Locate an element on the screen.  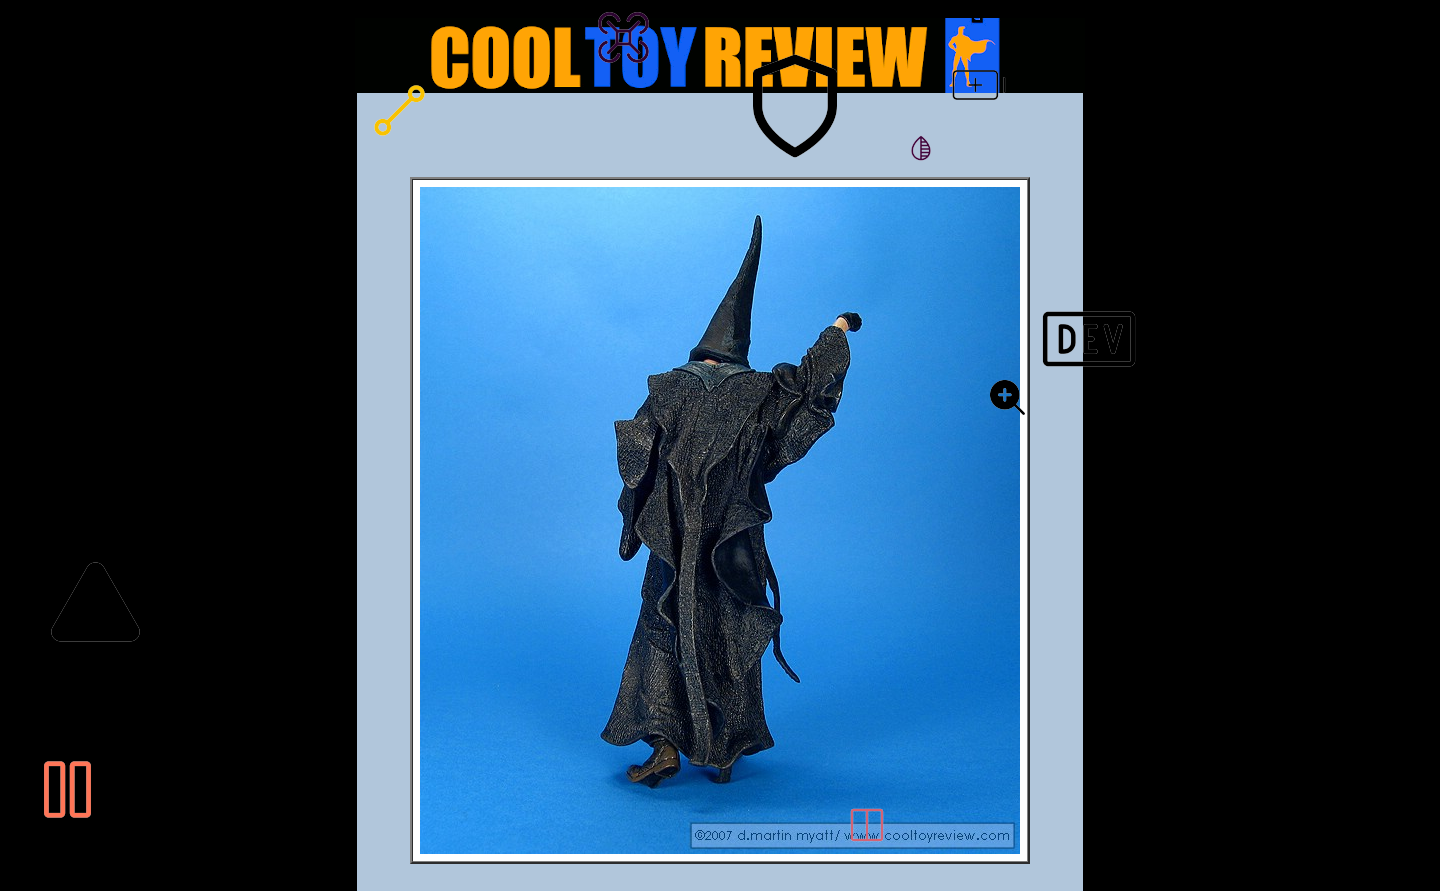
visit the DEV Community platform is located at coordinates (1089, 339).